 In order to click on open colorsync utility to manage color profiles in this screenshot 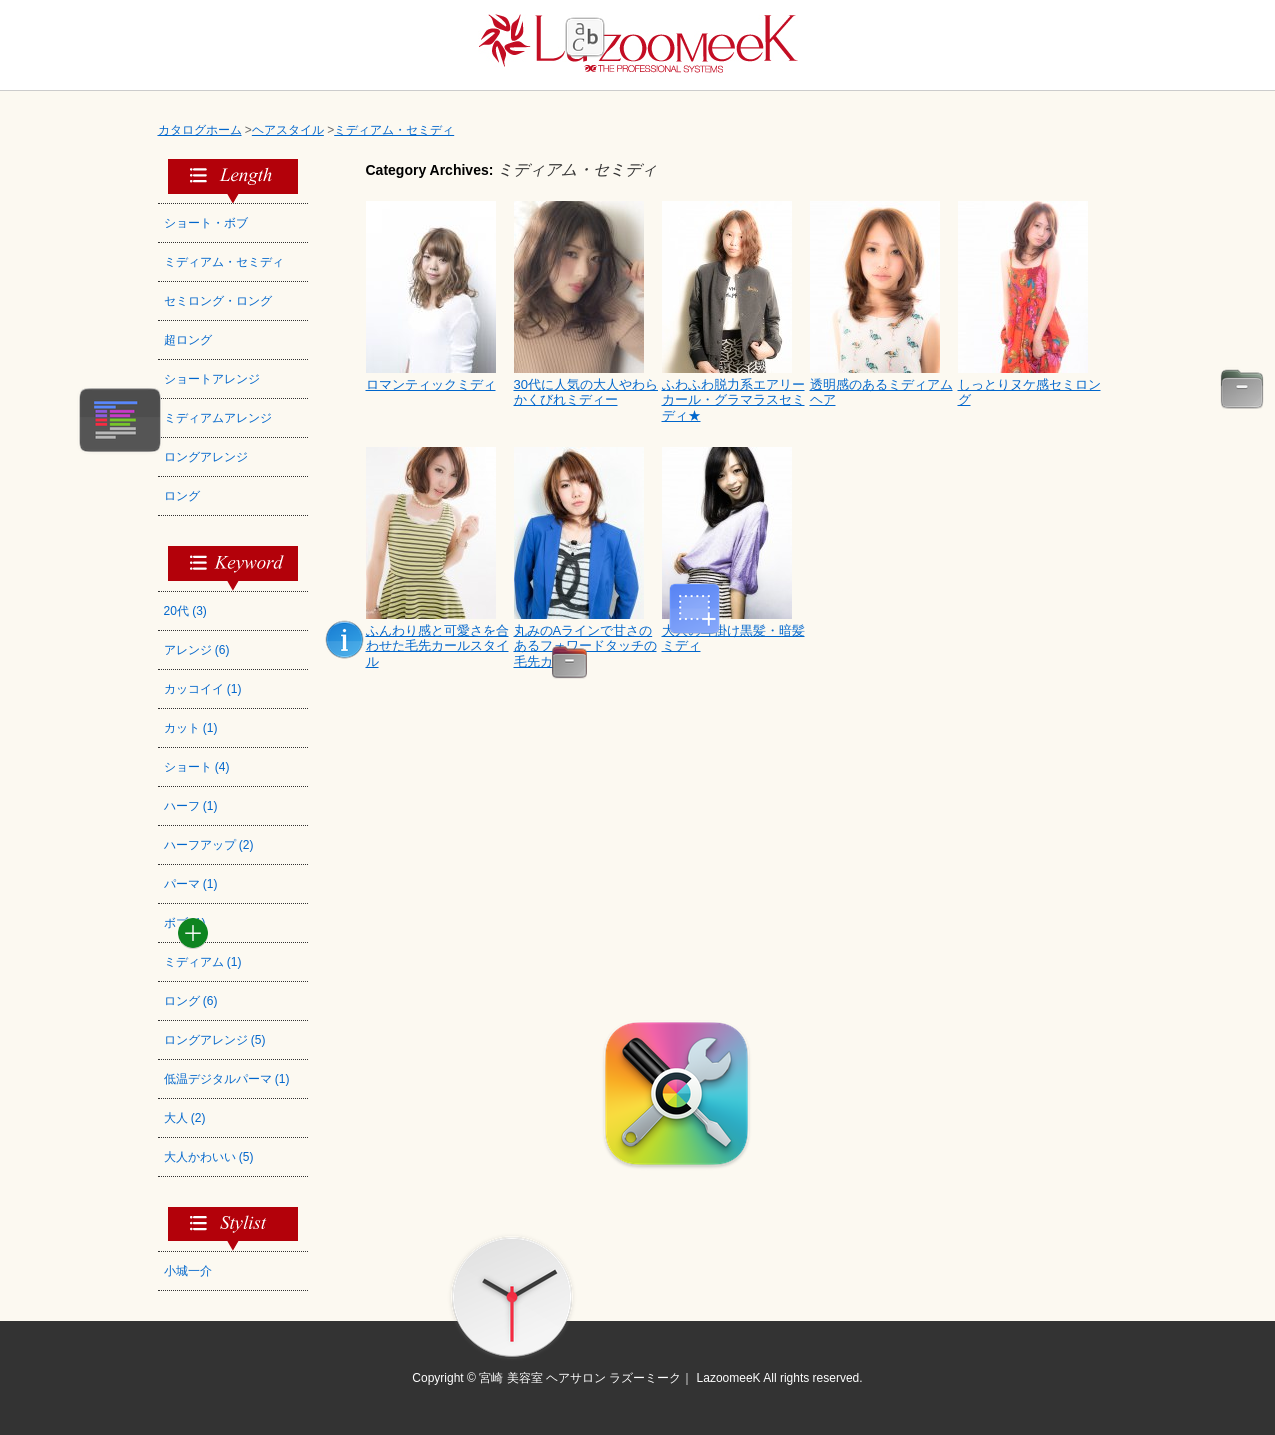, I will do `click(676, 1093)`.